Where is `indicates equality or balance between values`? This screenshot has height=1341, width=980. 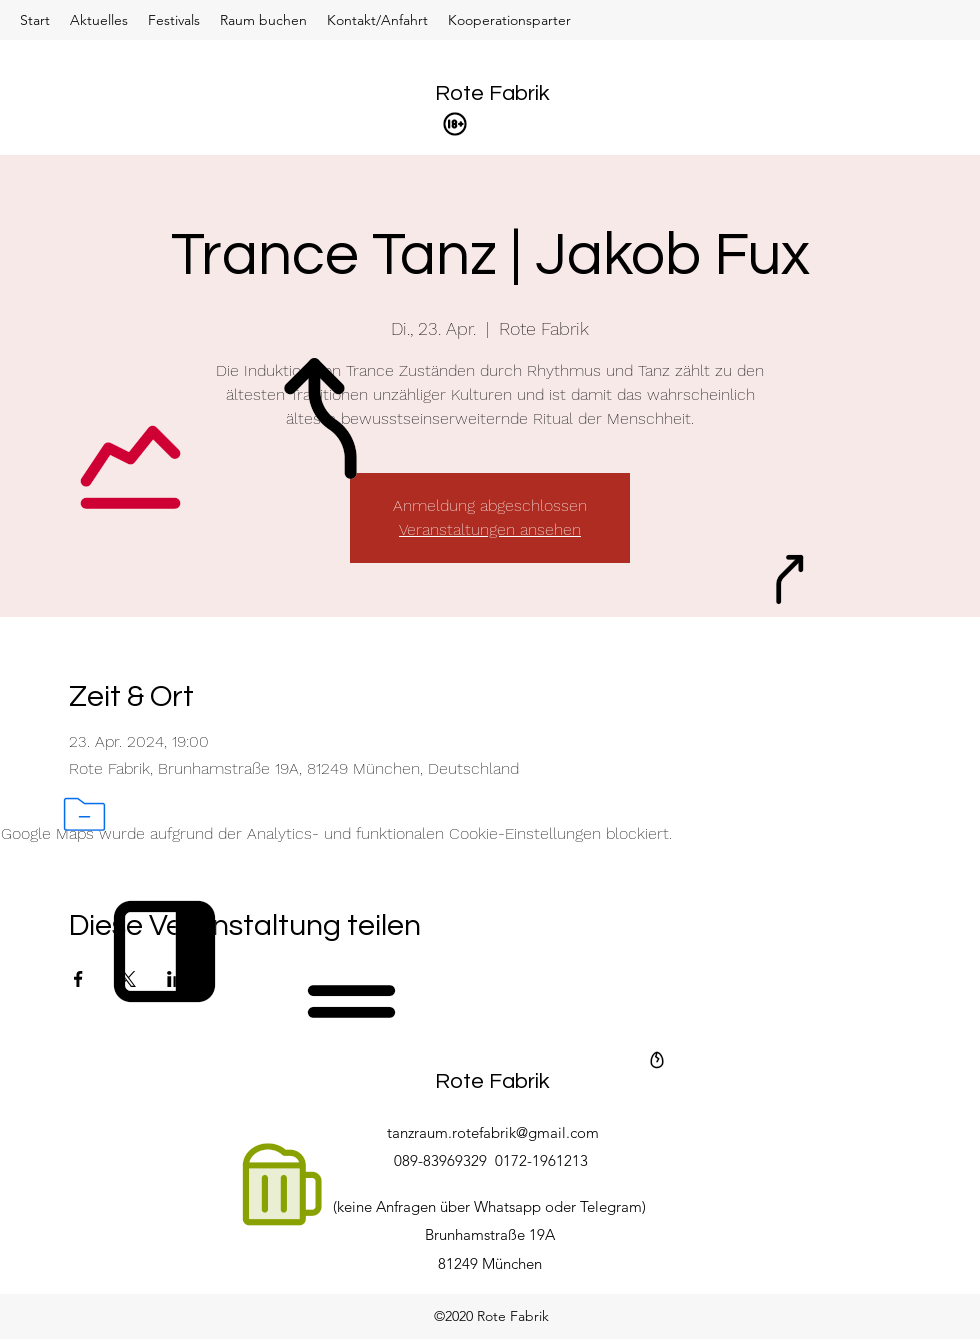
indicates equality or balance between values is located at coordinates (351, 1001).